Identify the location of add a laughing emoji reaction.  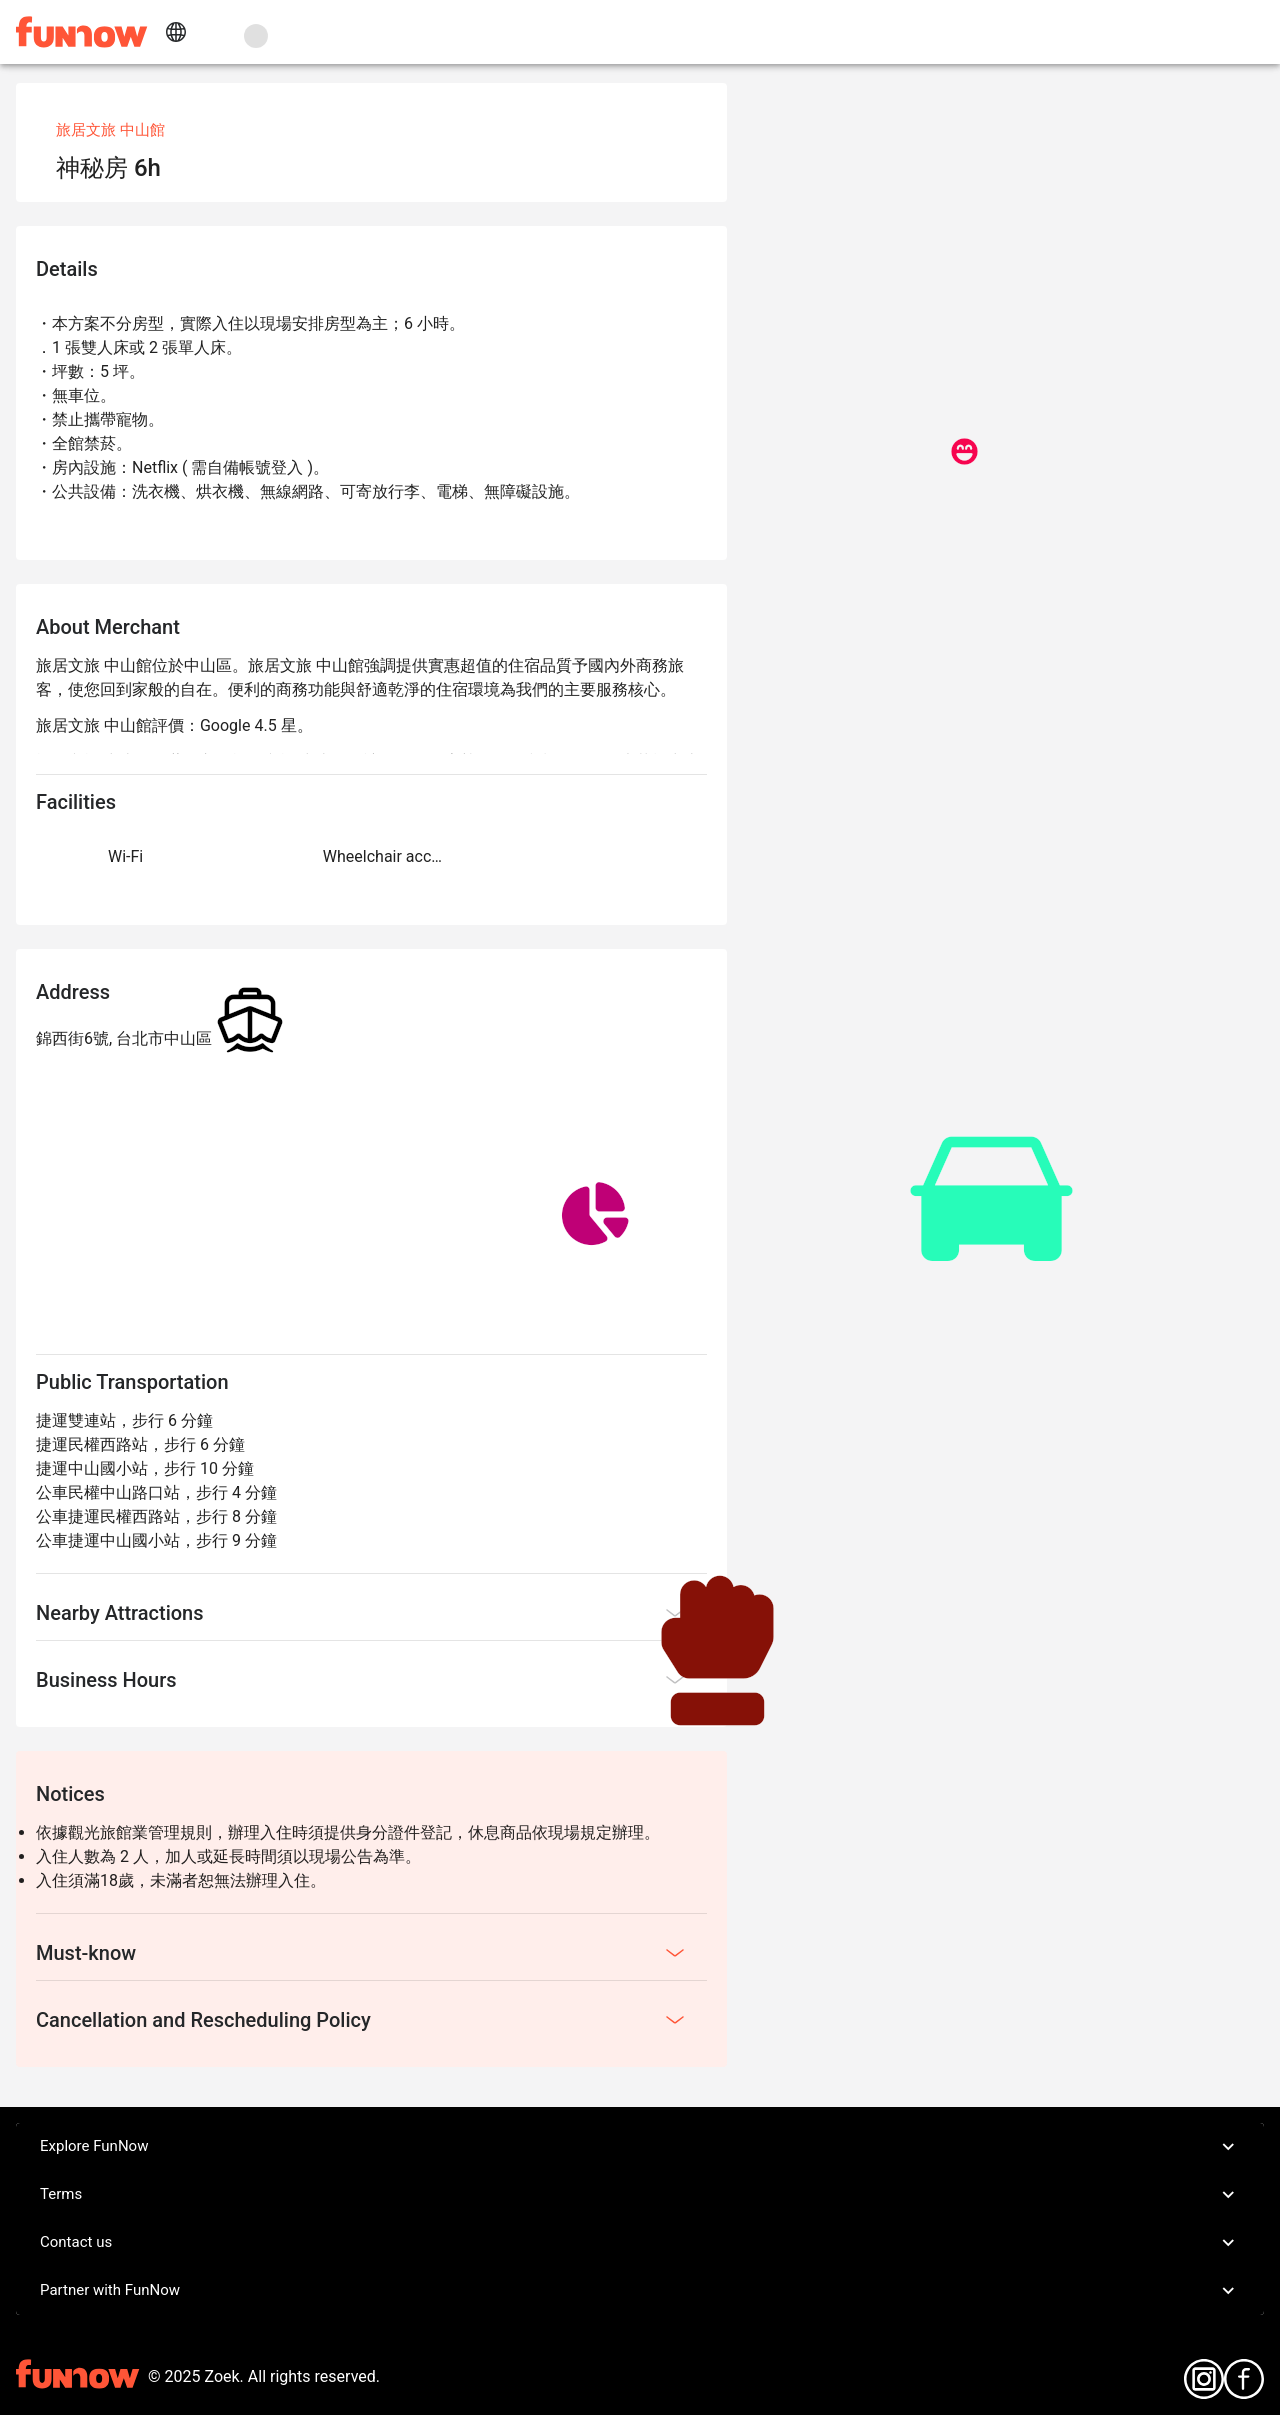
(964, 451).